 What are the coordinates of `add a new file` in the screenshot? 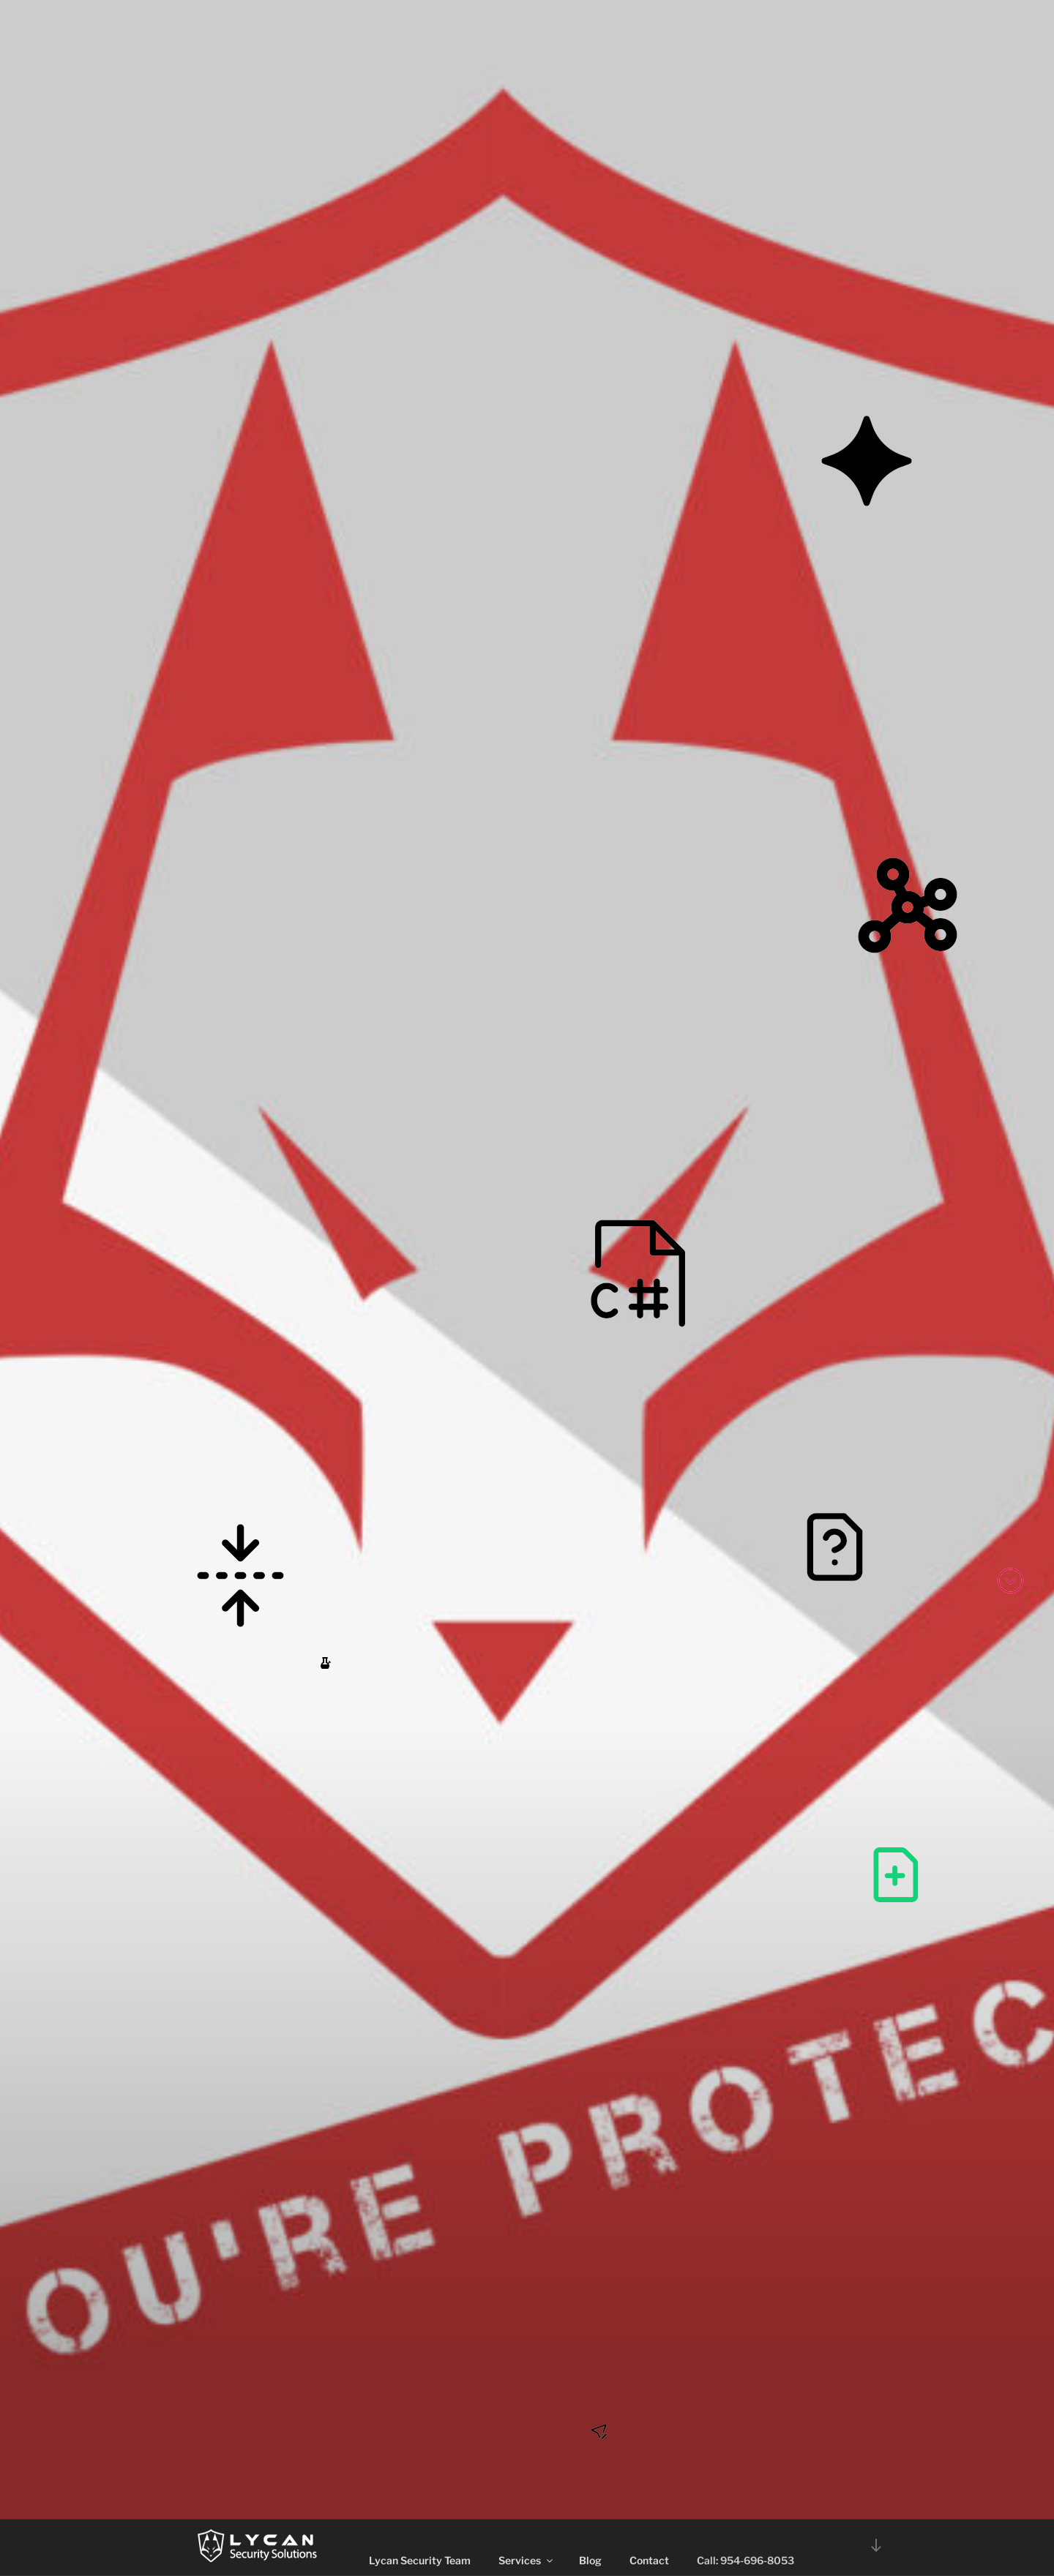 It's located at (894, 1874).